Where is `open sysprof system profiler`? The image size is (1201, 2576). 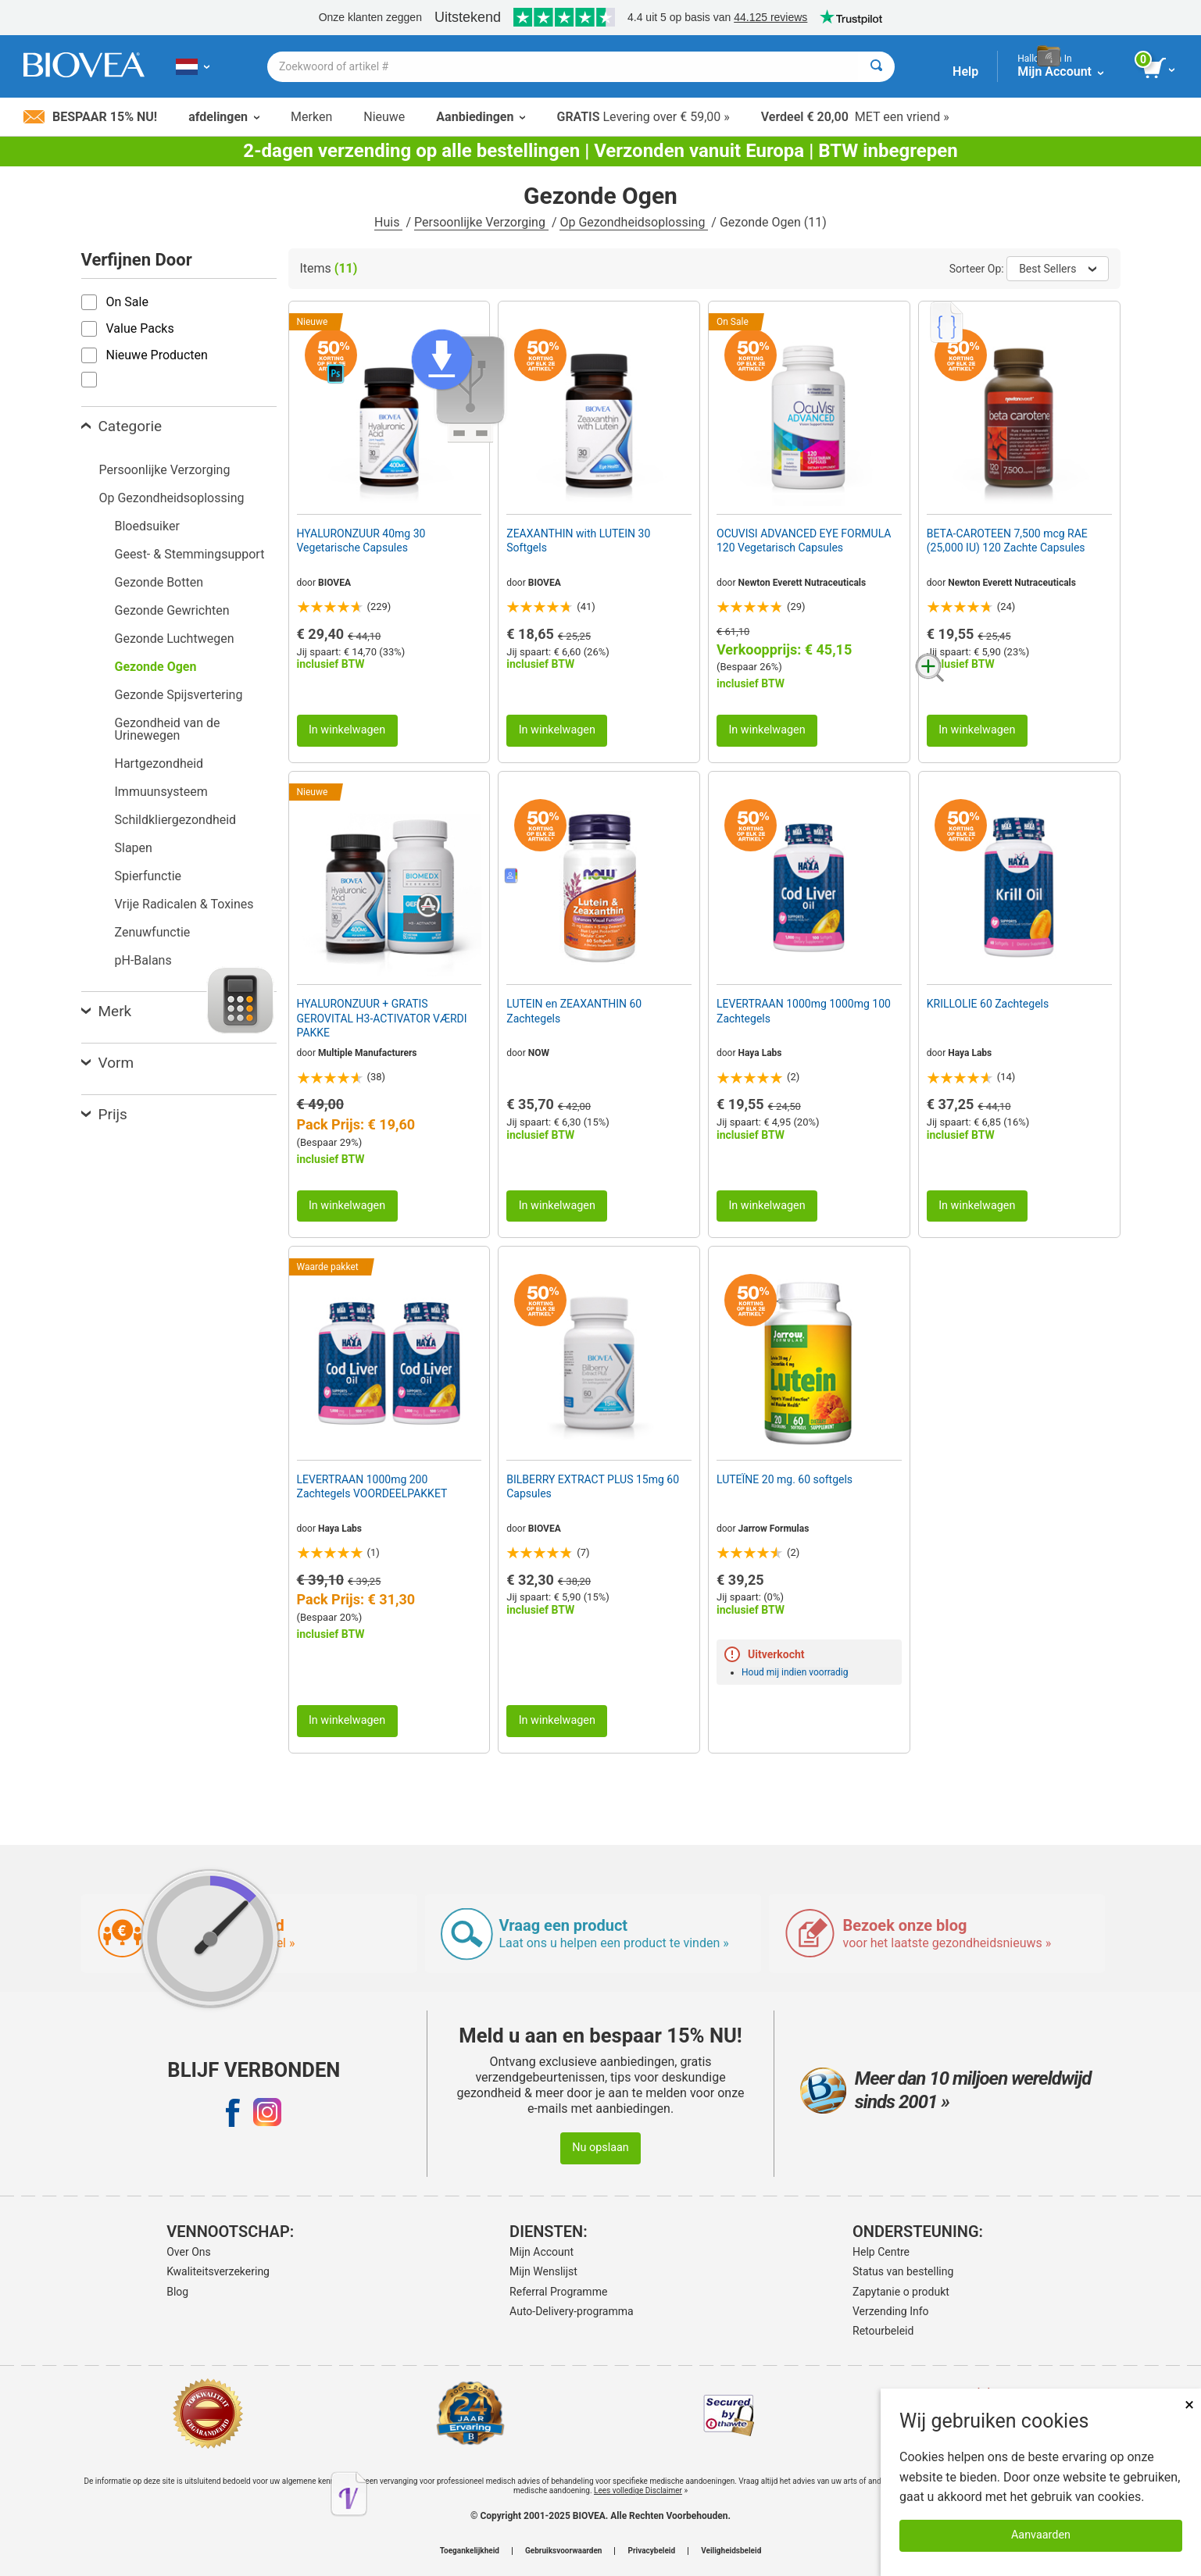
open sysprof system profiler is located at coordinates (210, 1939).